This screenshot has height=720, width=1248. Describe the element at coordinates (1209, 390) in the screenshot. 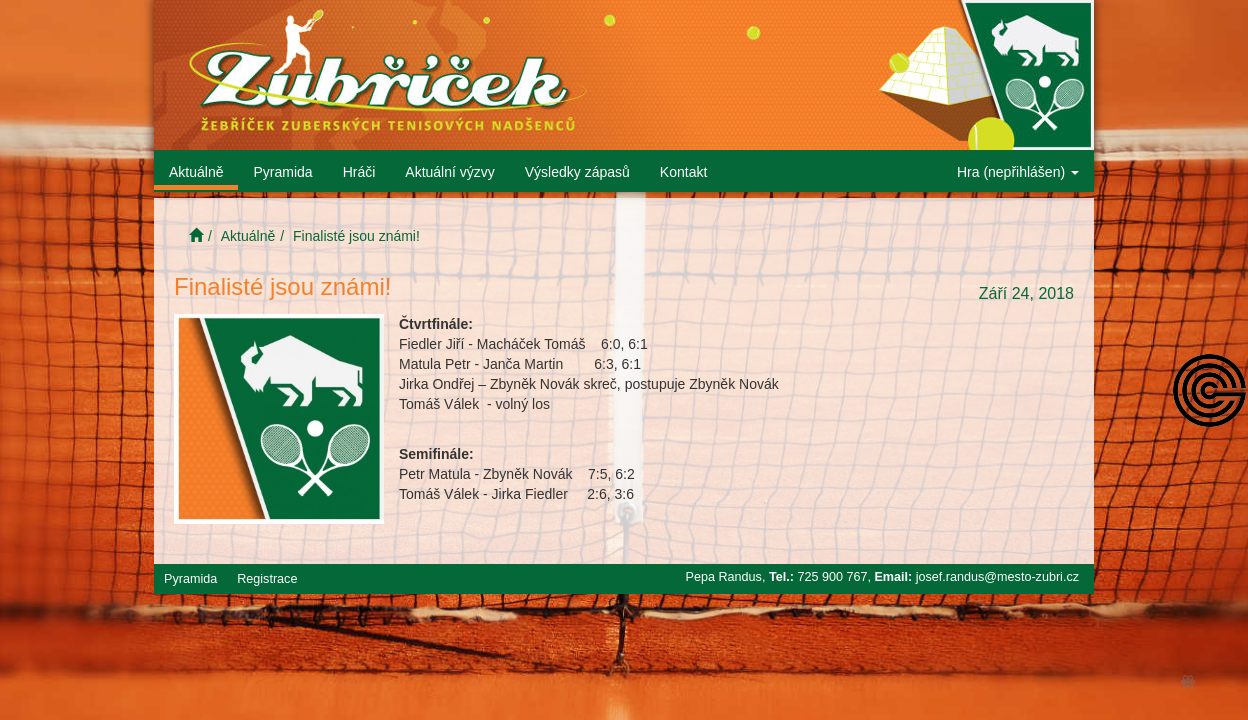

I see `greptimedb logo` at that location.